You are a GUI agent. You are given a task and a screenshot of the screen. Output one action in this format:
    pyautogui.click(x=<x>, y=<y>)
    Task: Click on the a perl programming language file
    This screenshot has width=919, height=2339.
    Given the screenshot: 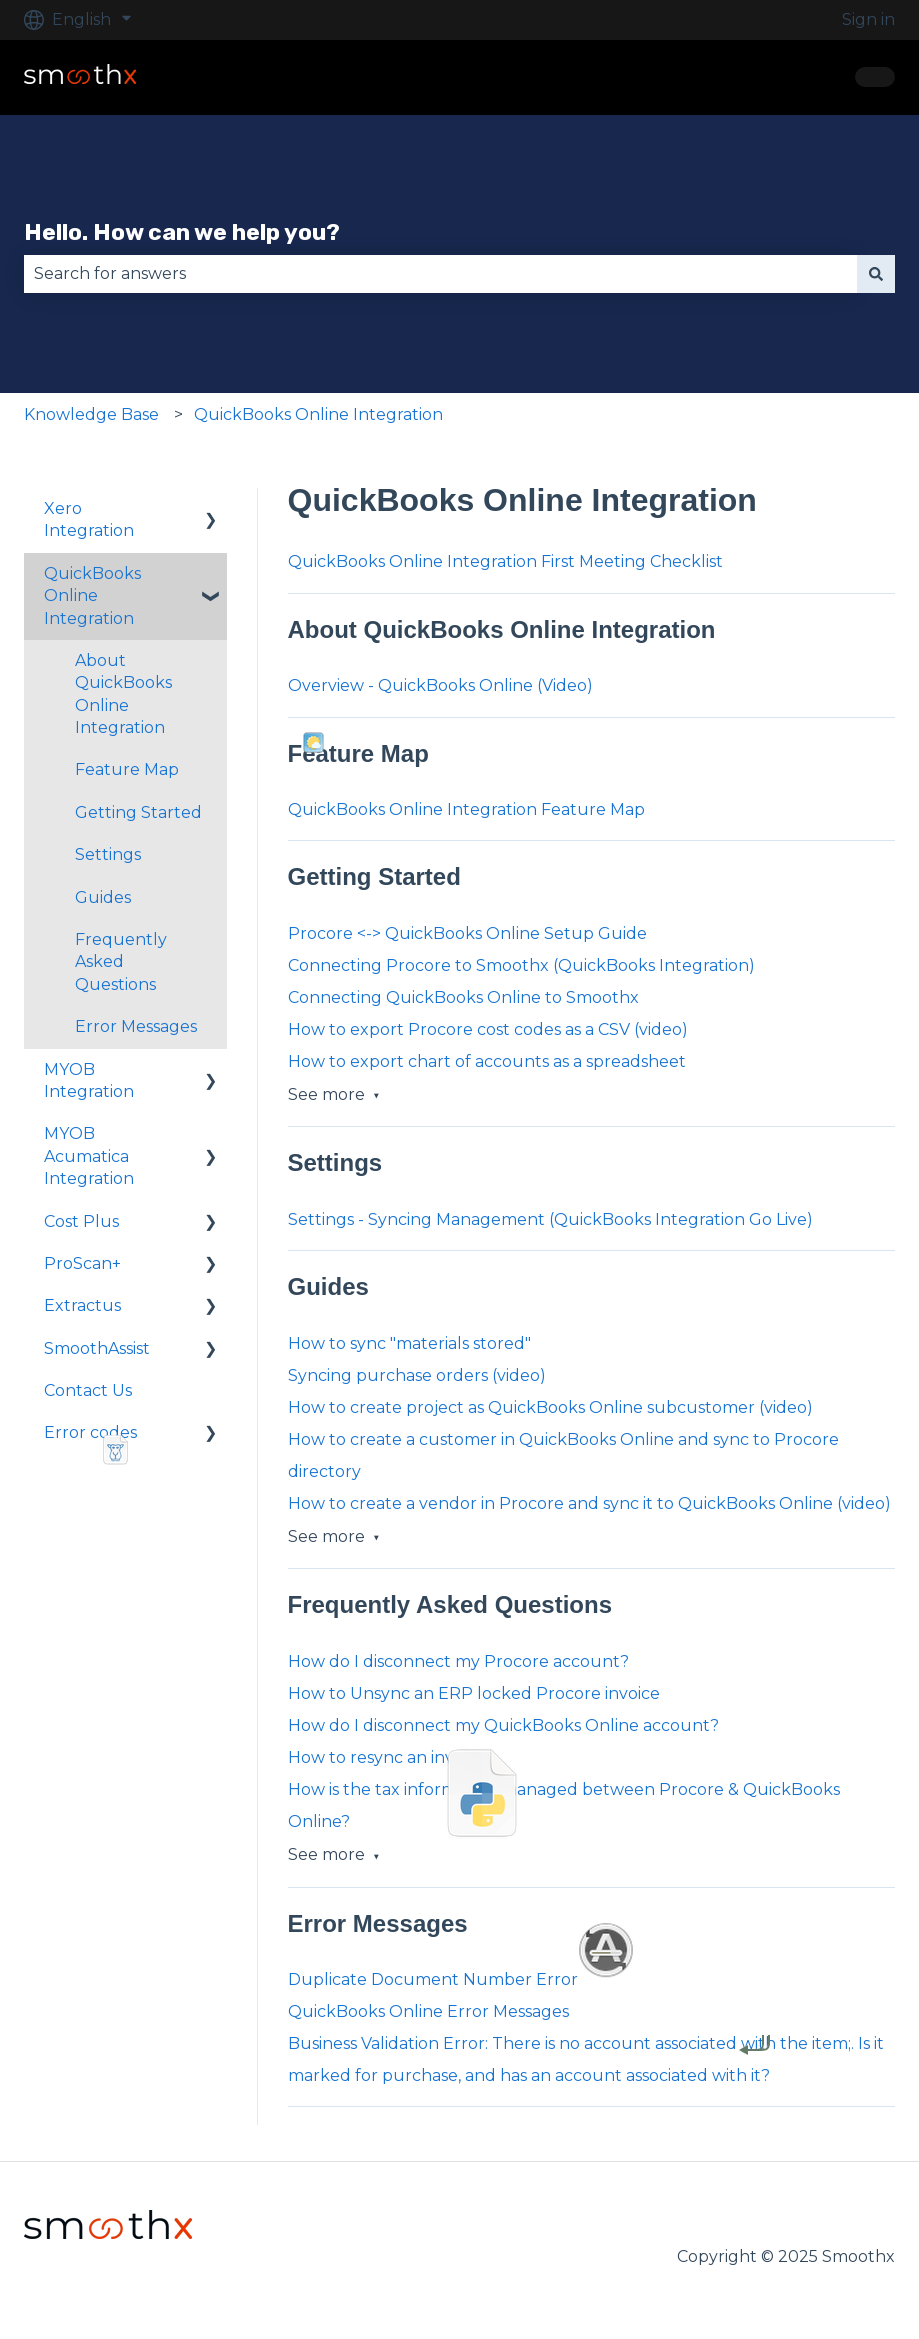 What is the action you would take?
    pyautogui.click(x=115, y=1449)
    